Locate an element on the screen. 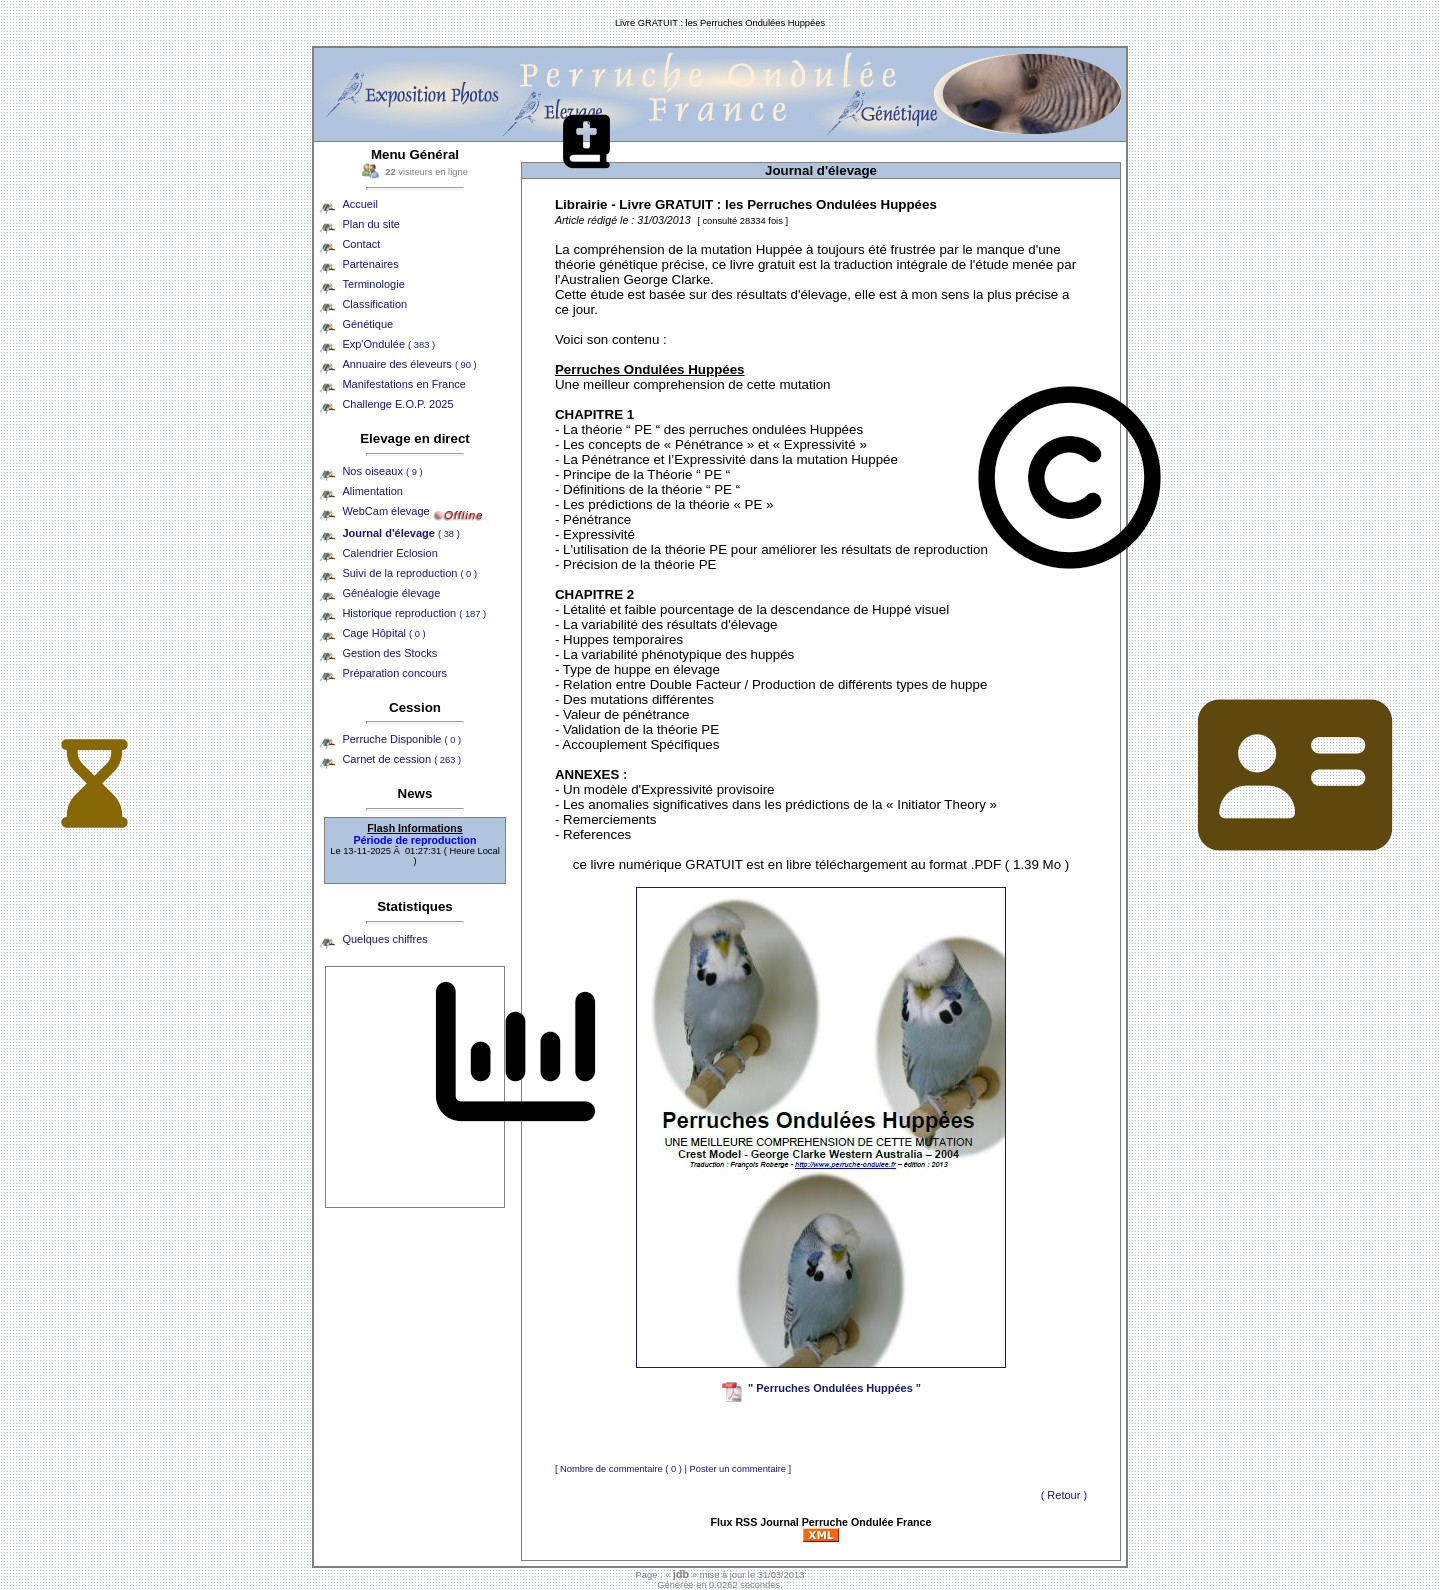 This screenshot has height=1590, width=1440. indicates copyrighted content is located at coordinates (1069, 477).